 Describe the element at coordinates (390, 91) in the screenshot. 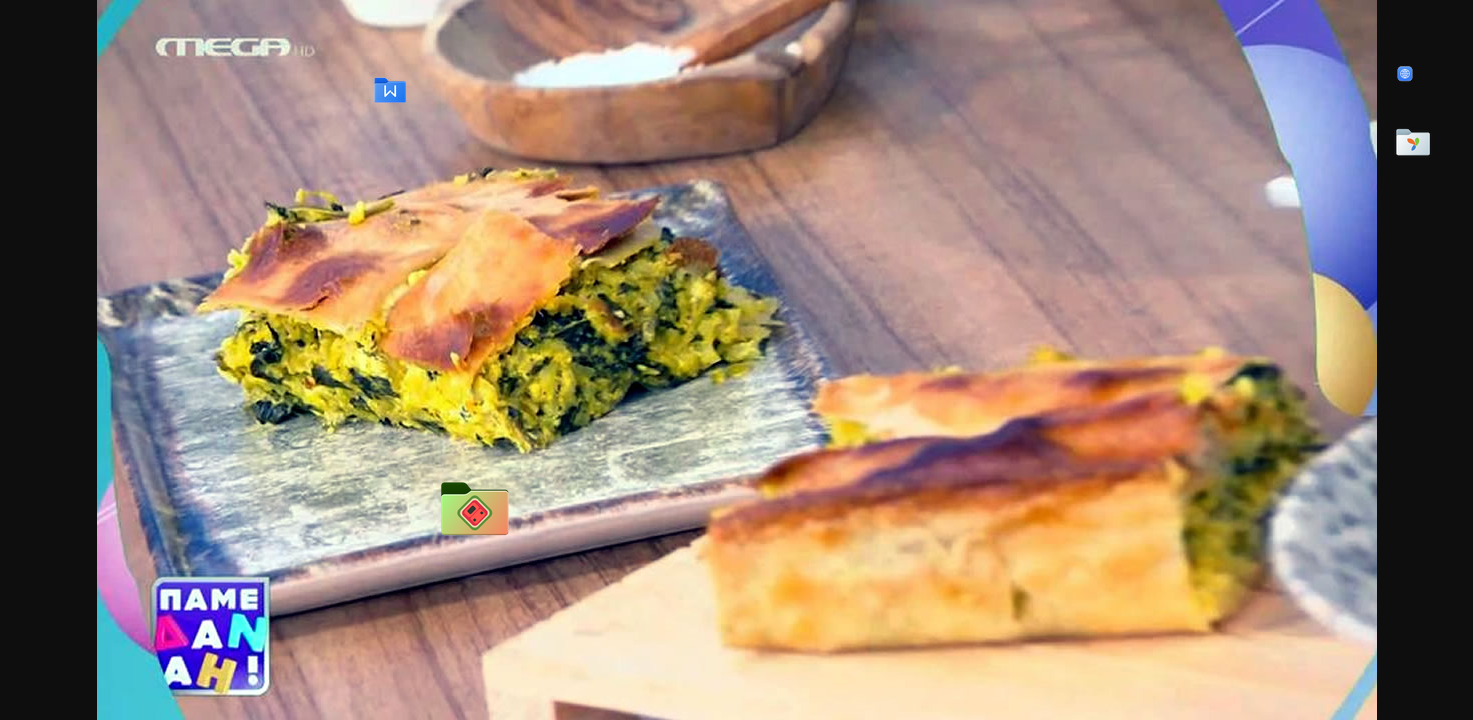

I see `open folder containing wps writer documents` at that location.